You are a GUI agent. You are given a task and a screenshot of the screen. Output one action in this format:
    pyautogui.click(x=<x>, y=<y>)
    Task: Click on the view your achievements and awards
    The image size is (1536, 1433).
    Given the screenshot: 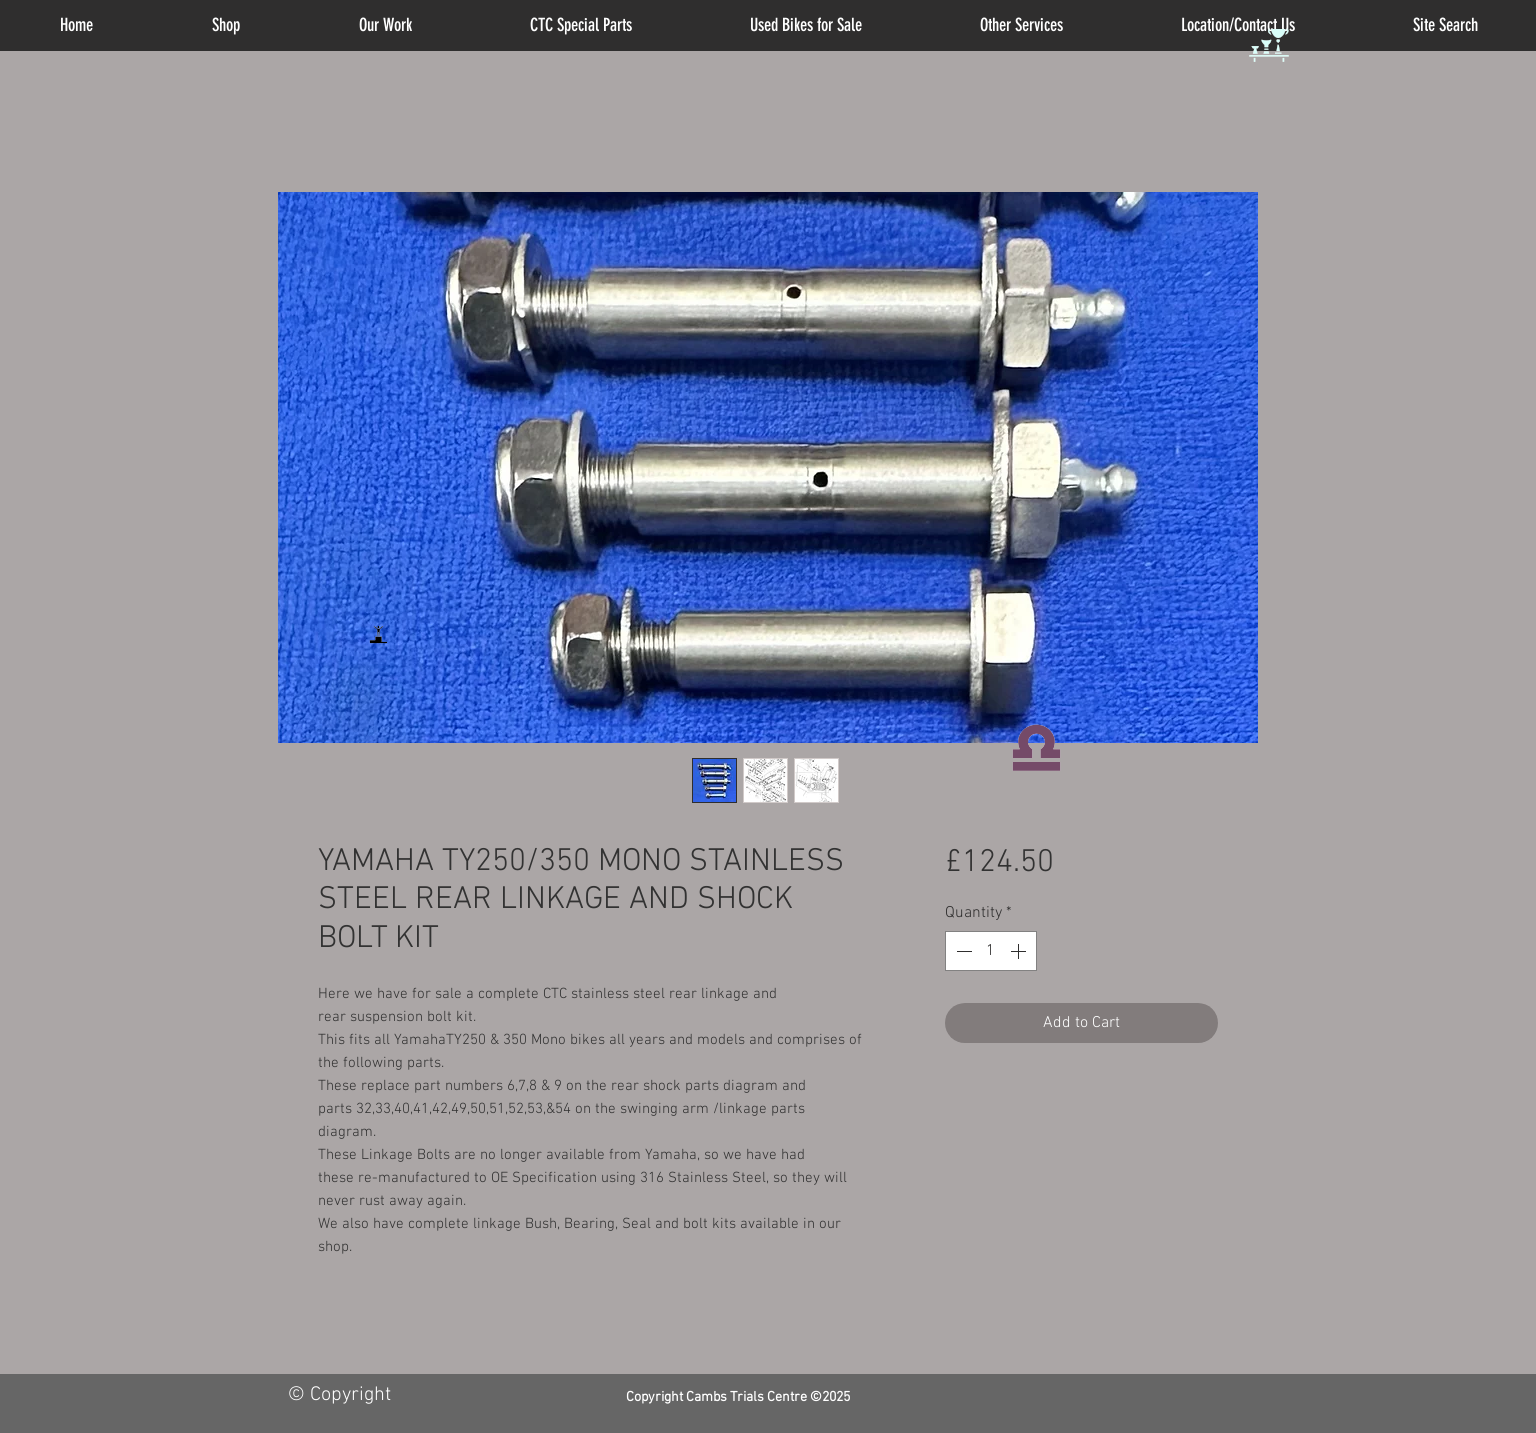 What is the action you would take?
    pyautogui.click(x=1269, y=44)
    